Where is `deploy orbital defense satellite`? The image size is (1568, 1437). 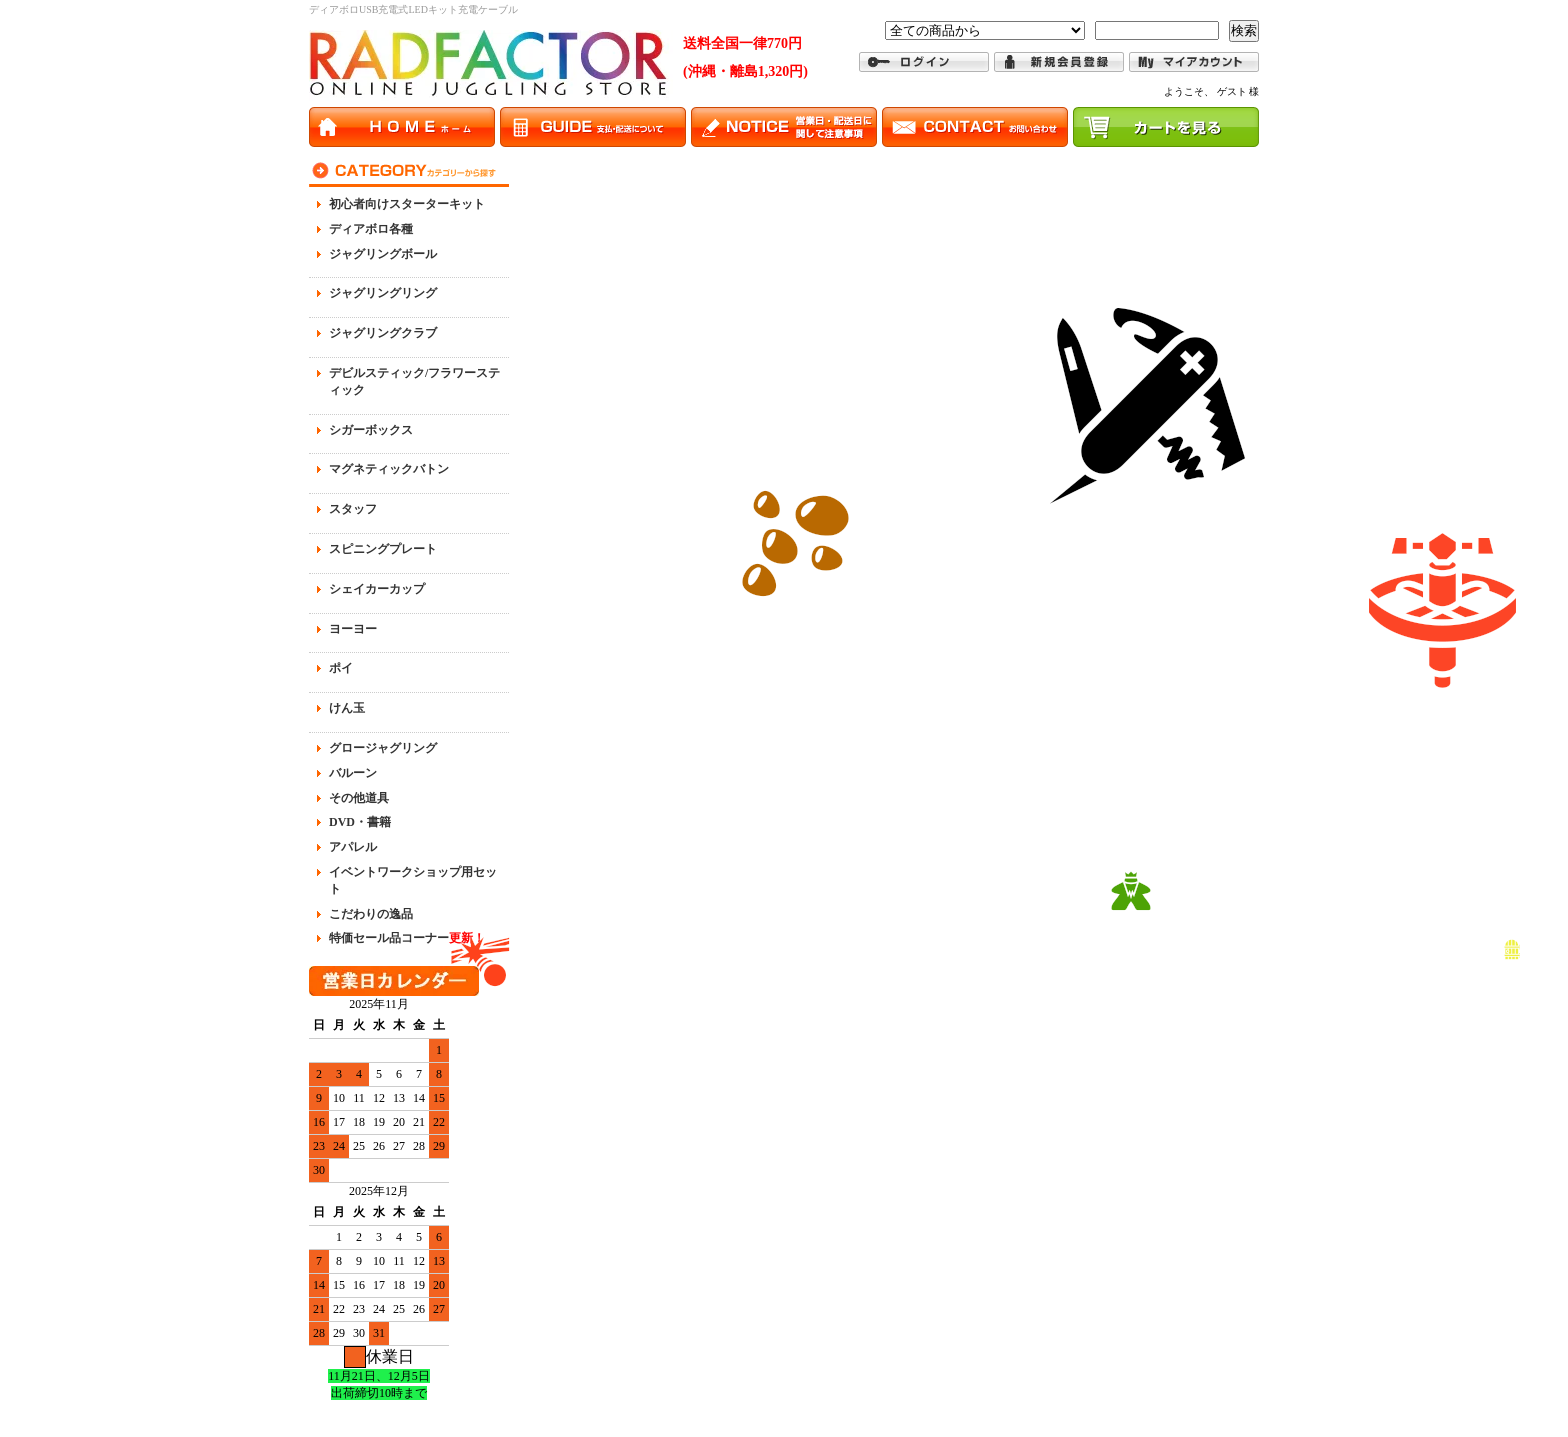
deploy orbital defense satellite is located at coordinates (1442, 611).